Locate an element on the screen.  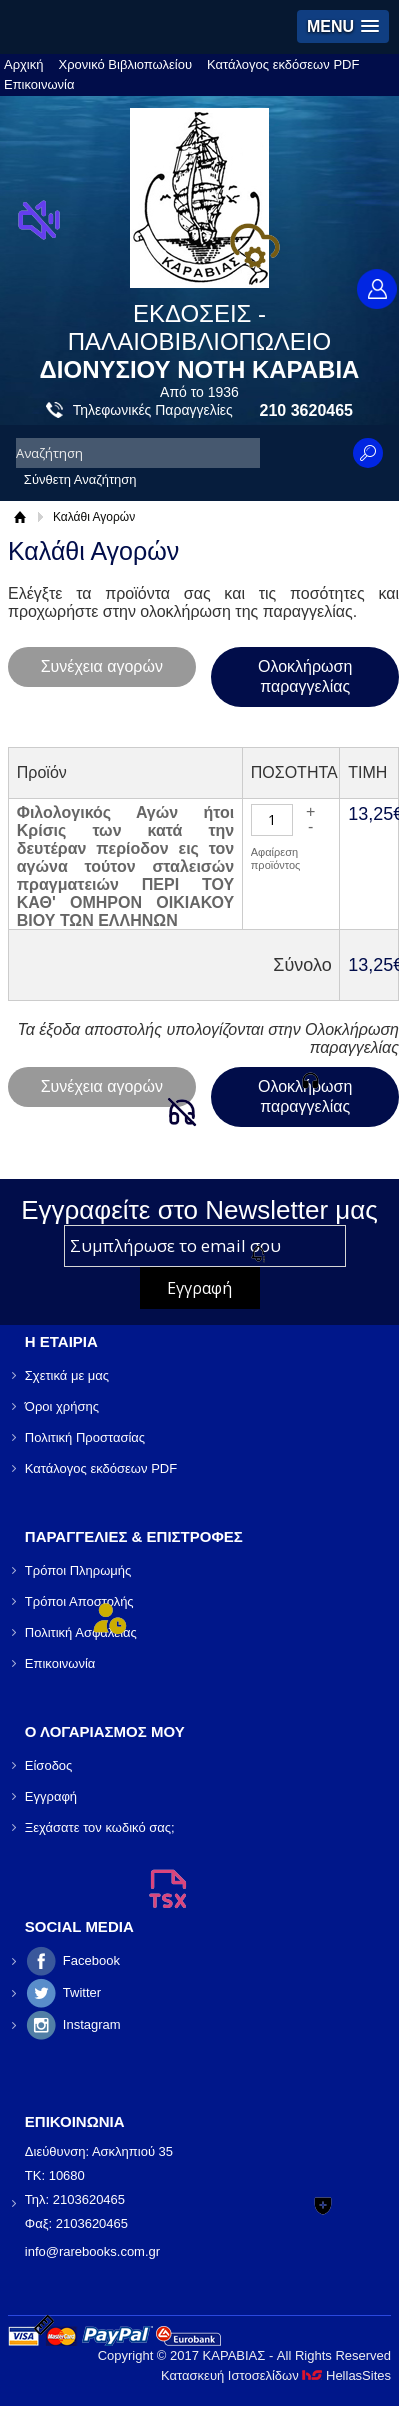
notification alert requiring attention is located at coordinates (258, 1253).